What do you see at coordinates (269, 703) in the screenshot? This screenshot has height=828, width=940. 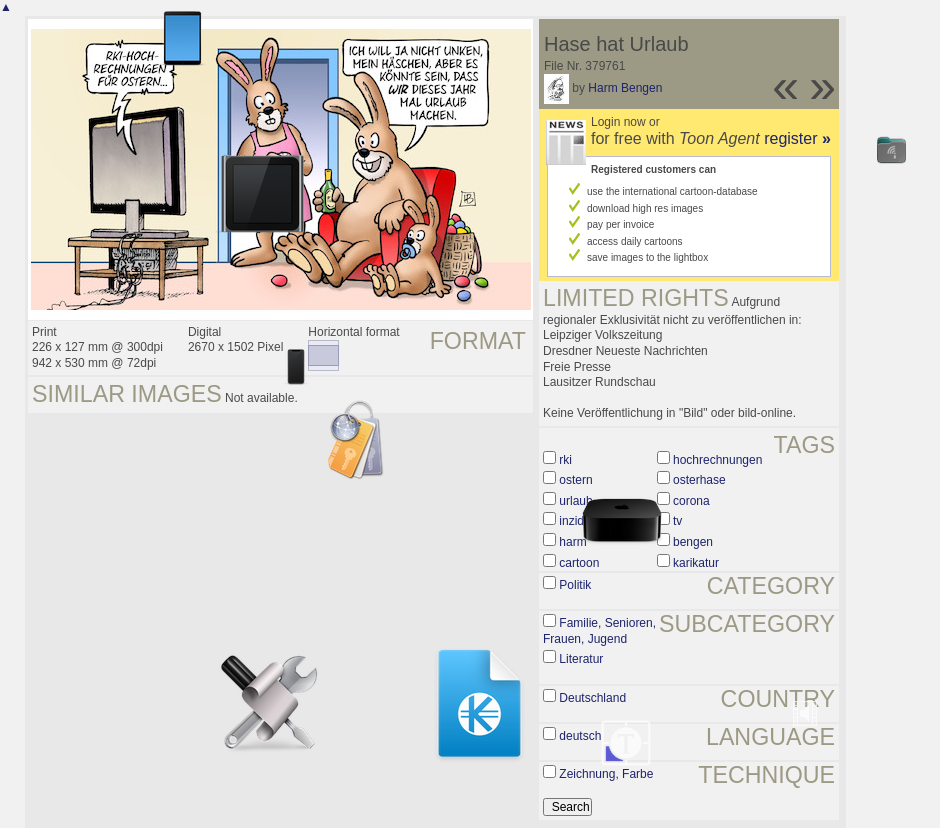 I see `open applescript utility for automation settings` at bounding box center [269, 703].